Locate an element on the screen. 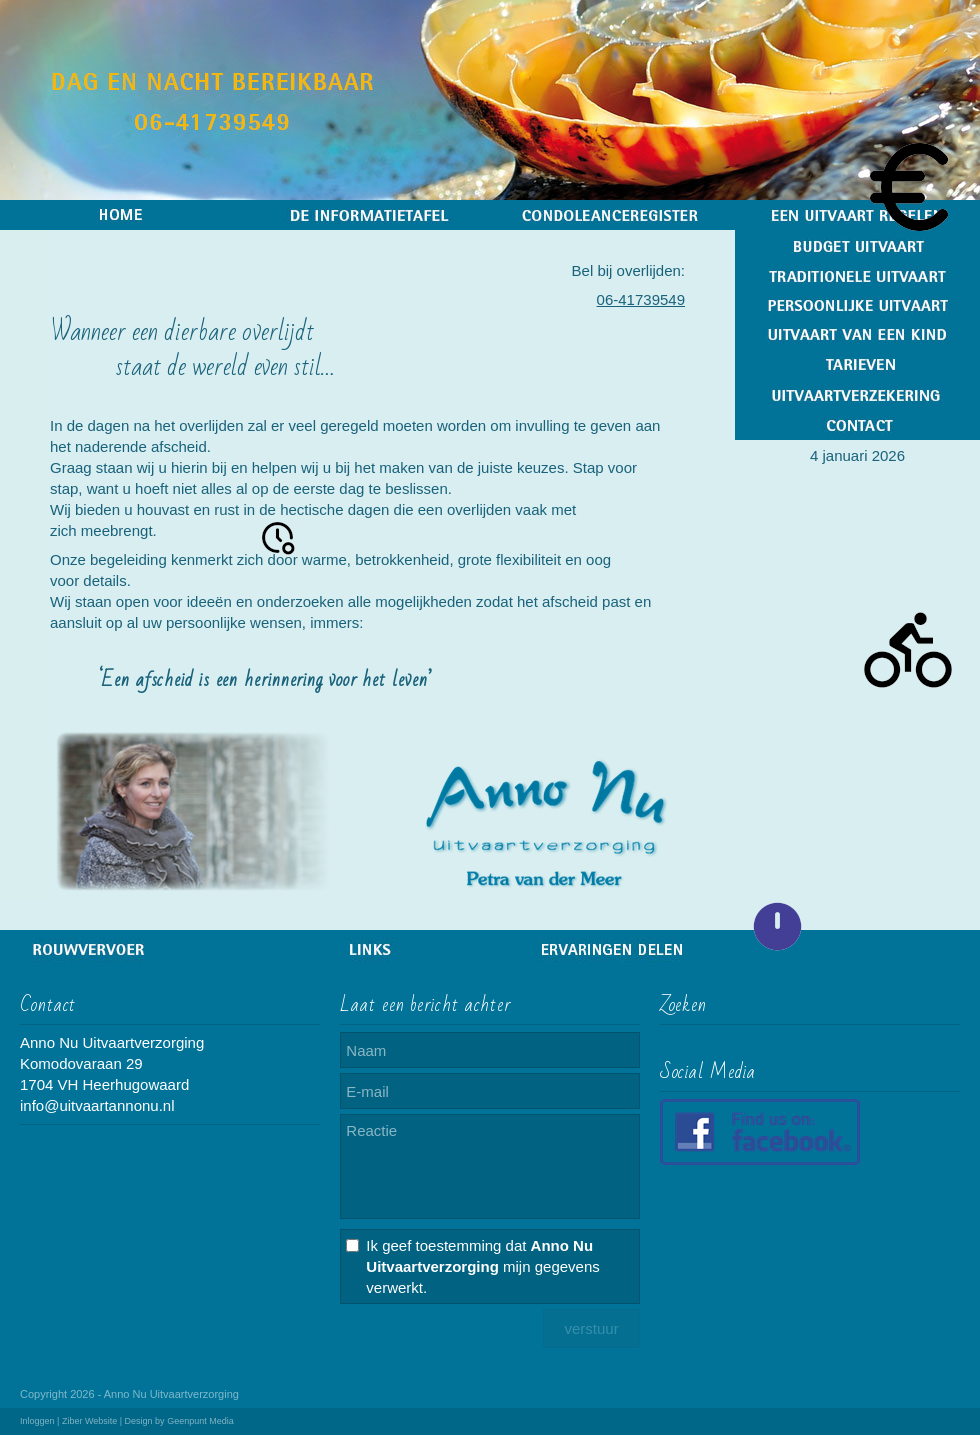 The image size is (980, 1435). start recording time or duration is located at coordinates (277, 537).